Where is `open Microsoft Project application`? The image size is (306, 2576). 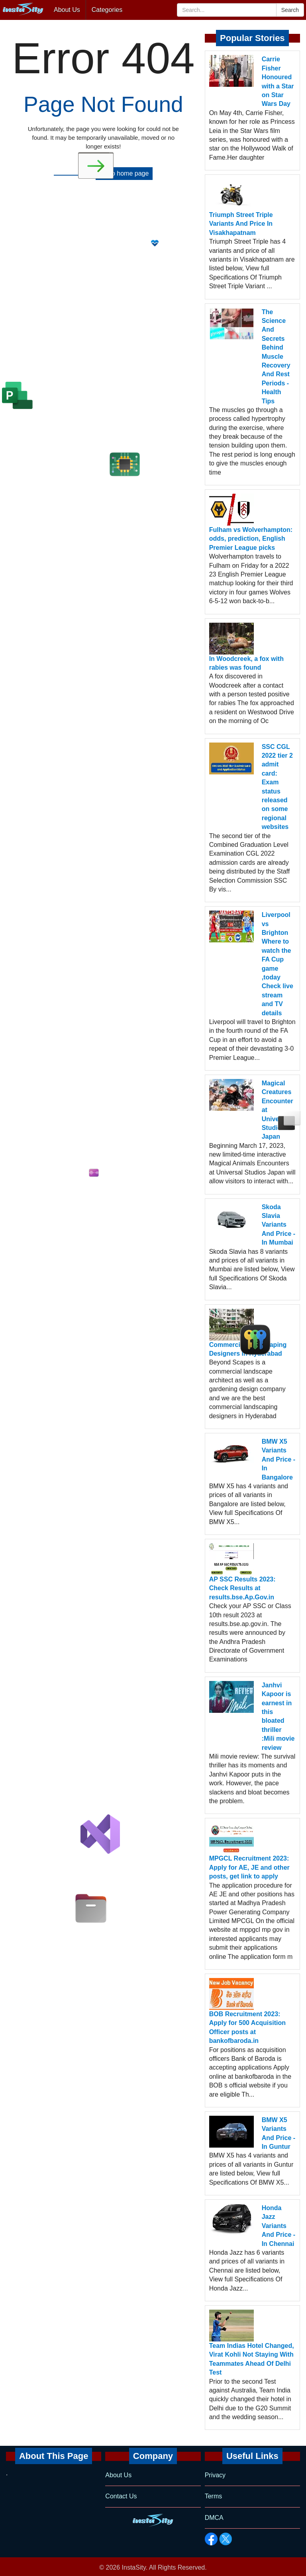
open Microsoft Project application is located at coordinates (18, 395).